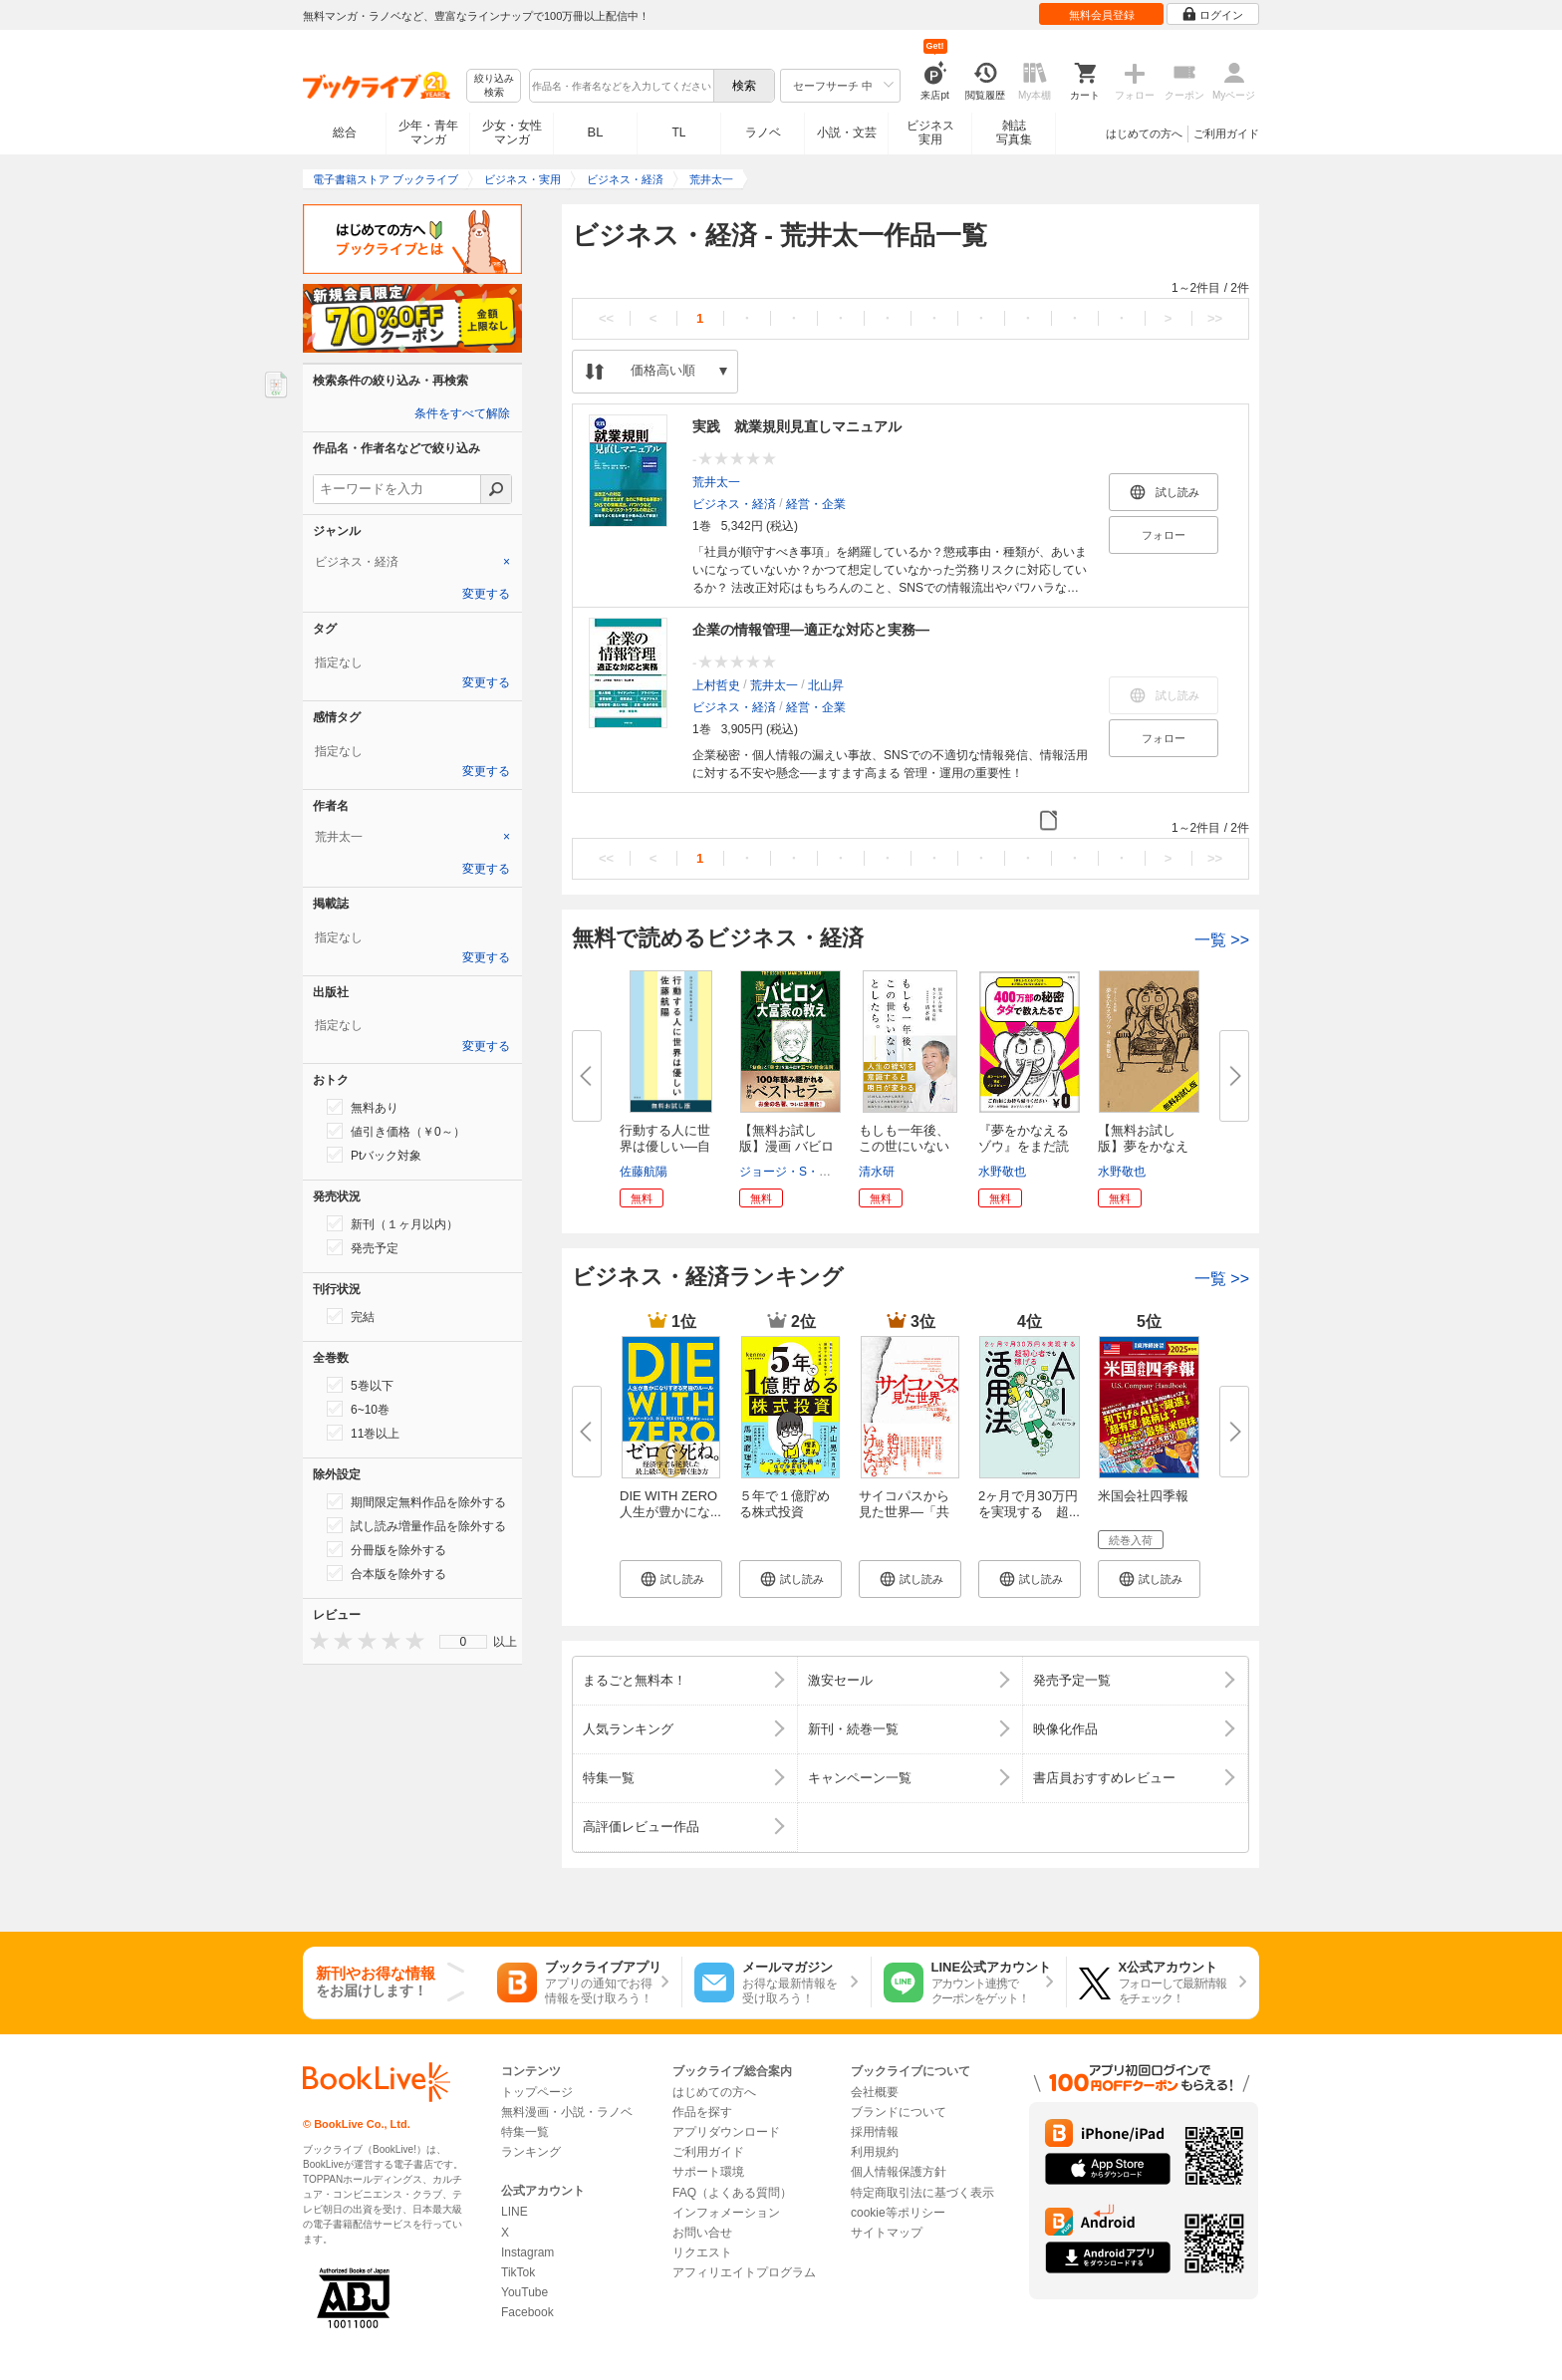 The width and height of the screenshot is (1562, 2380). What do you see at coordinates (276, 385) in the screenshot?
I see `open a CSV spreadsheet file` at bounding box center [276, 385].